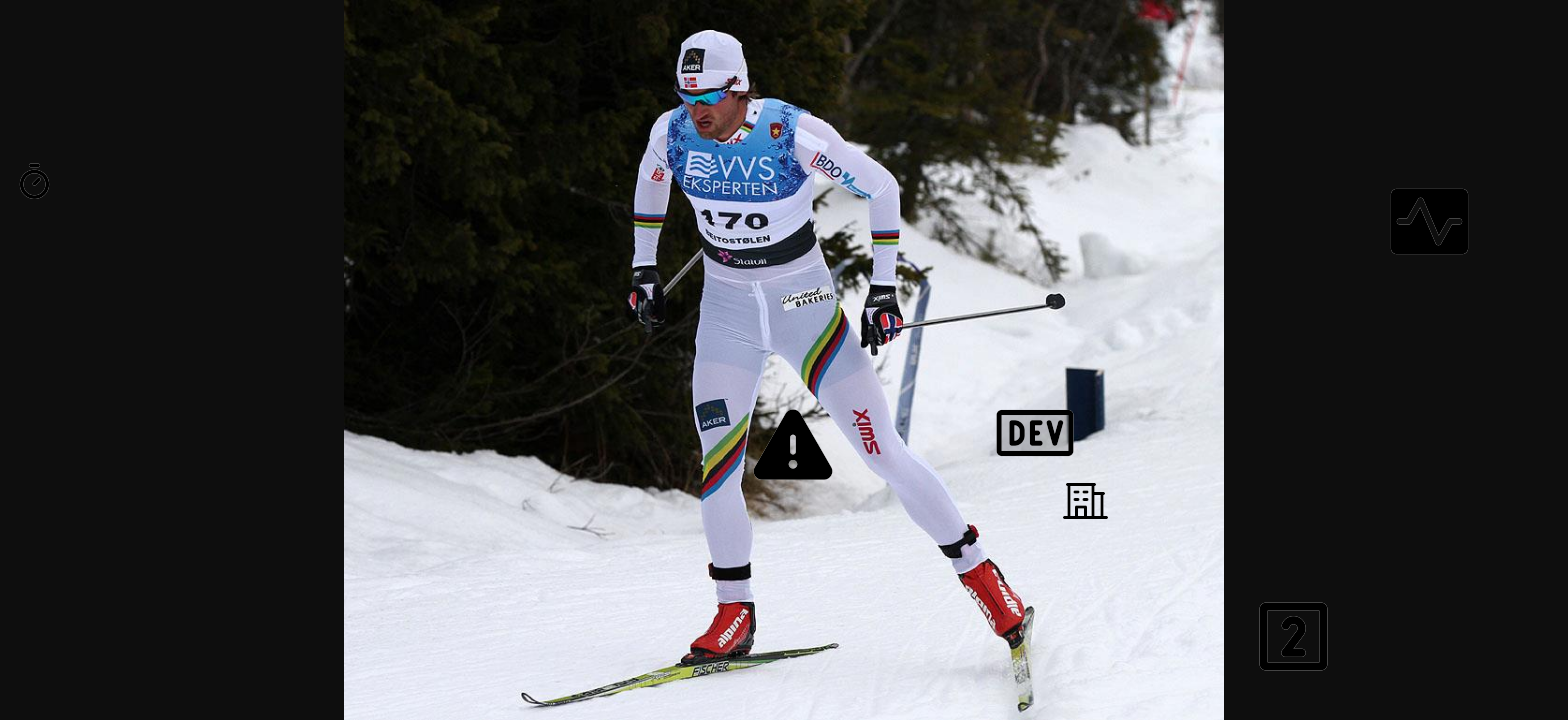  Describe the element at coordinates (1293, 636) in the screenshot. I see `indicates step two in a numbered sequence` at that location.